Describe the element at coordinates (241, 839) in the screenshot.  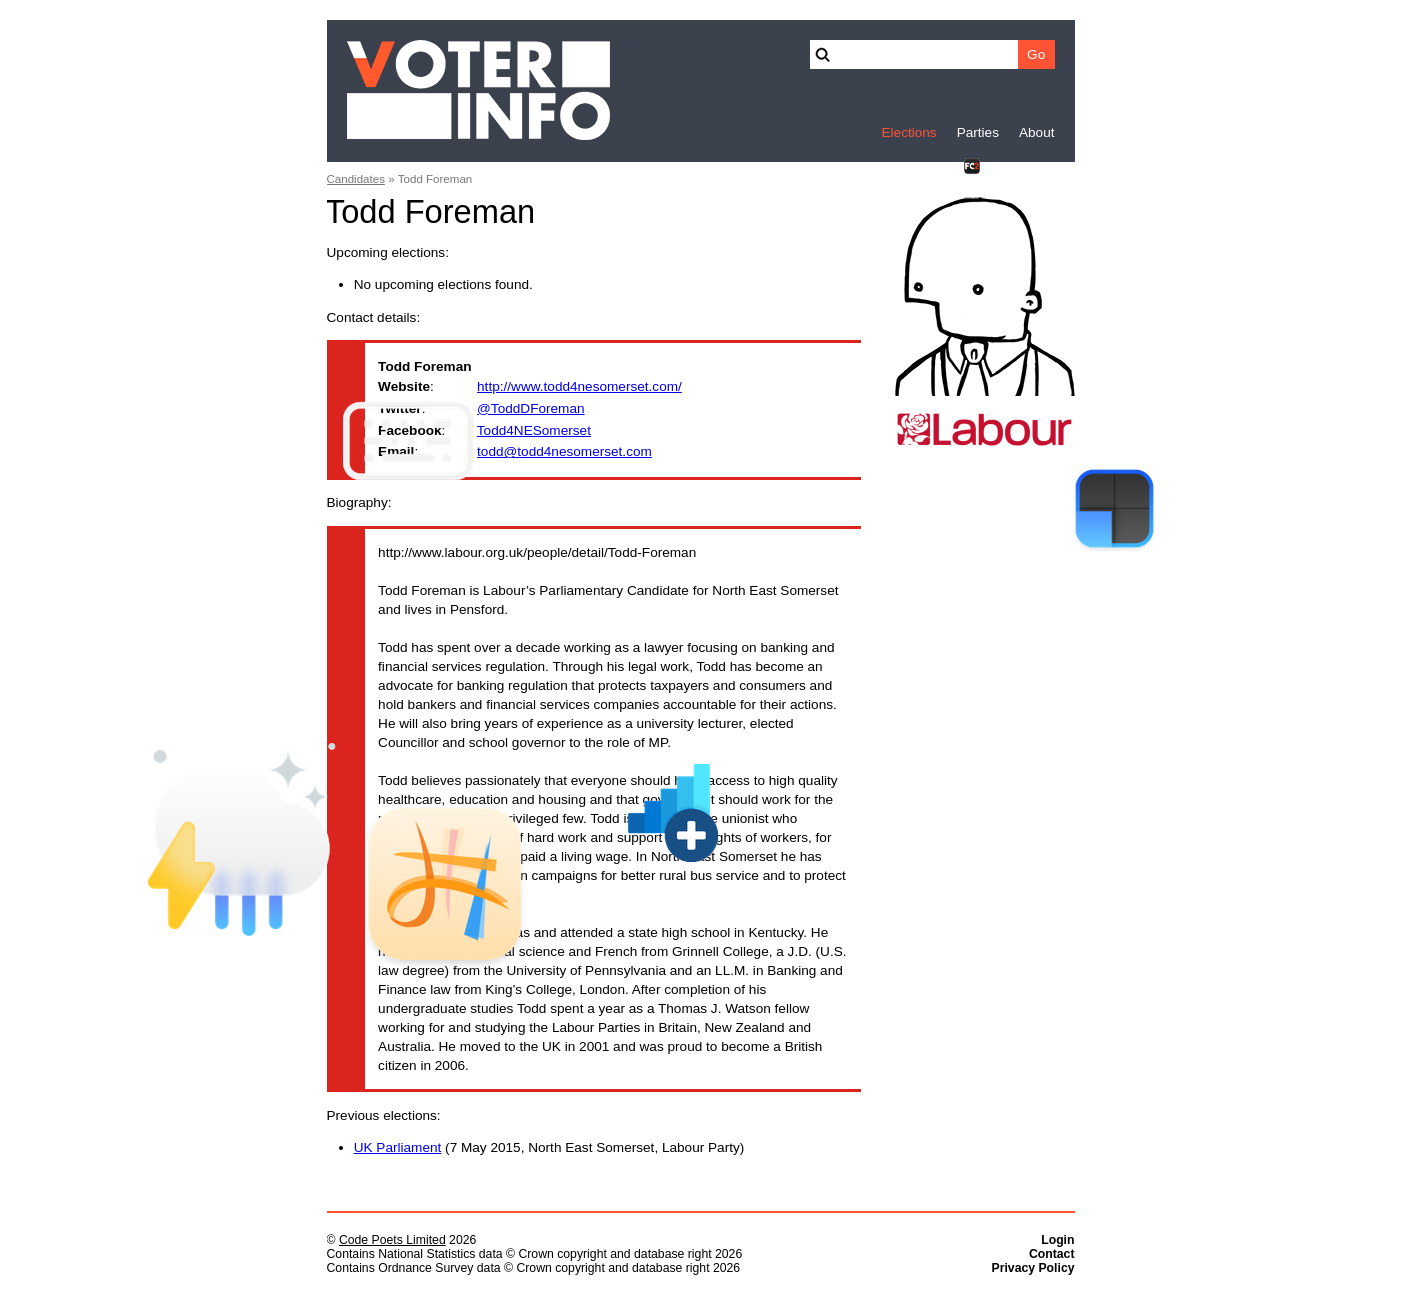
I see `indicates nighttime thunderstorm conditions` at that location.